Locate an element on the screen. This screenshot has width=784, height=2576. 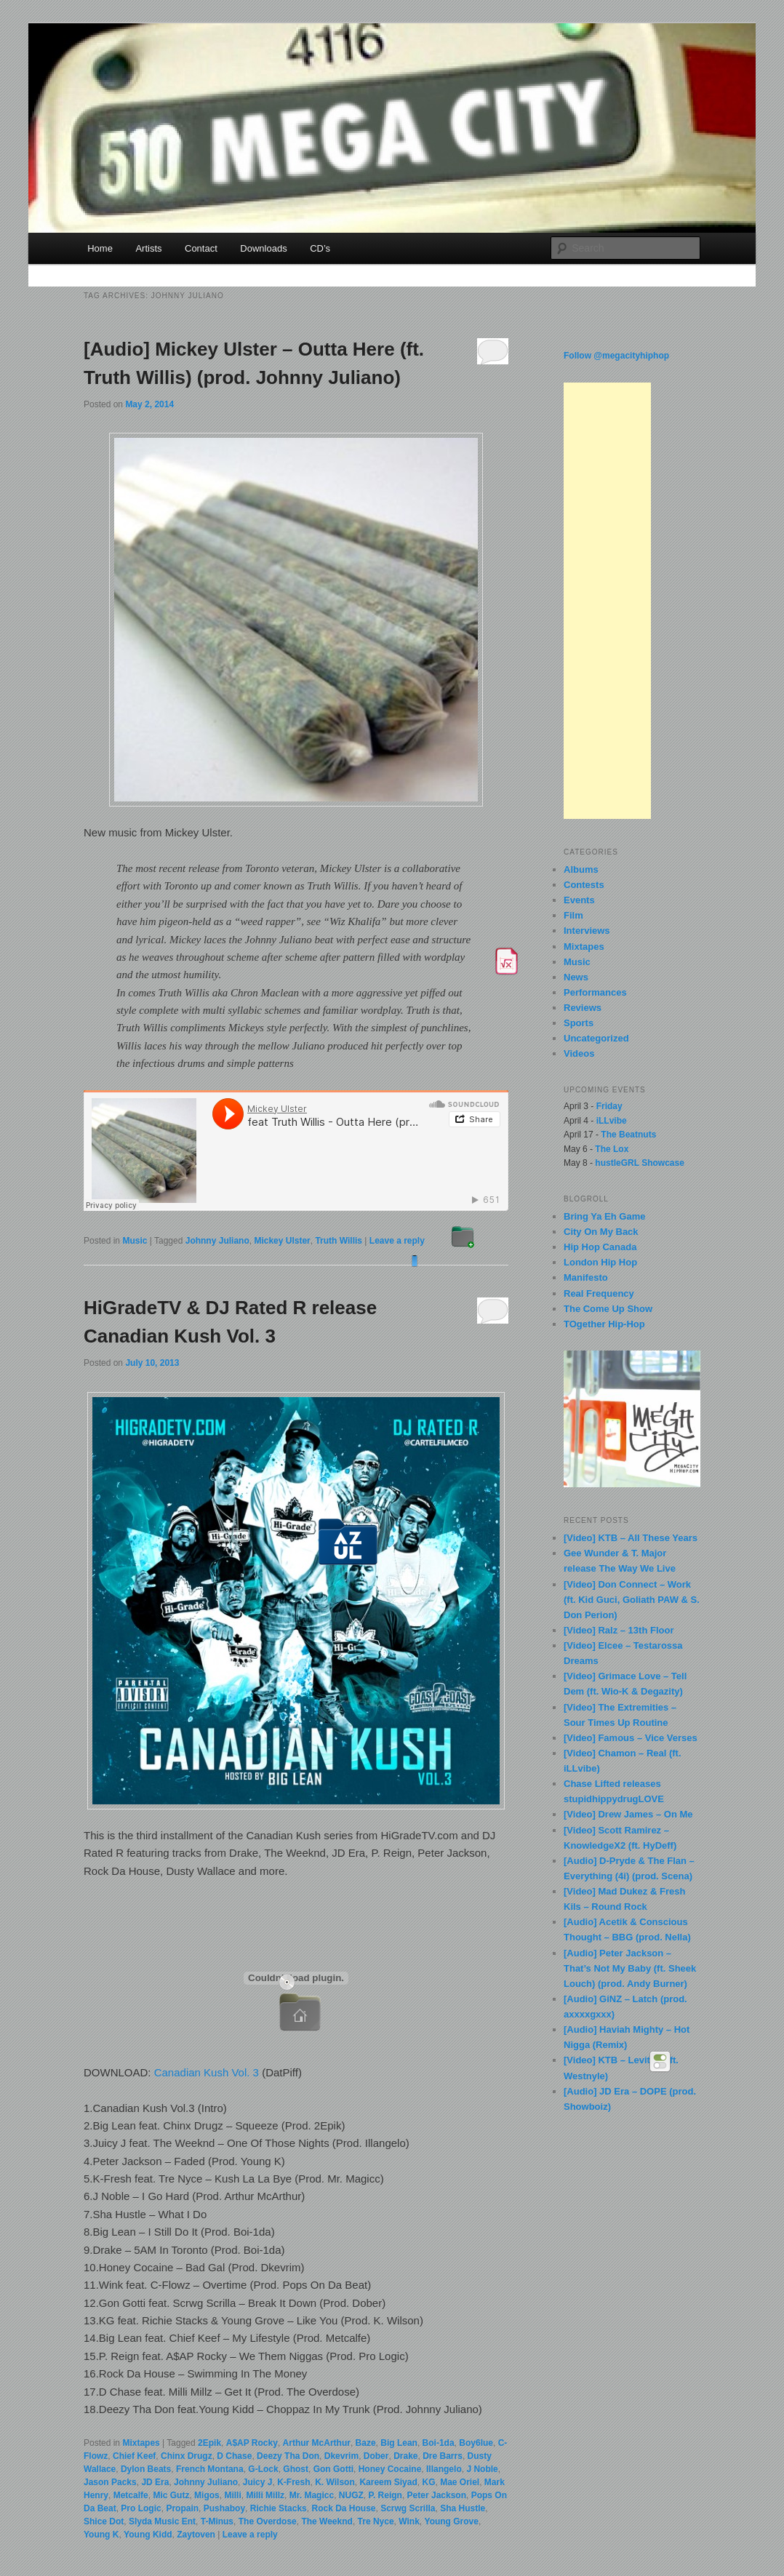
open a mathematical formula document is located at coordinates (506, 961).